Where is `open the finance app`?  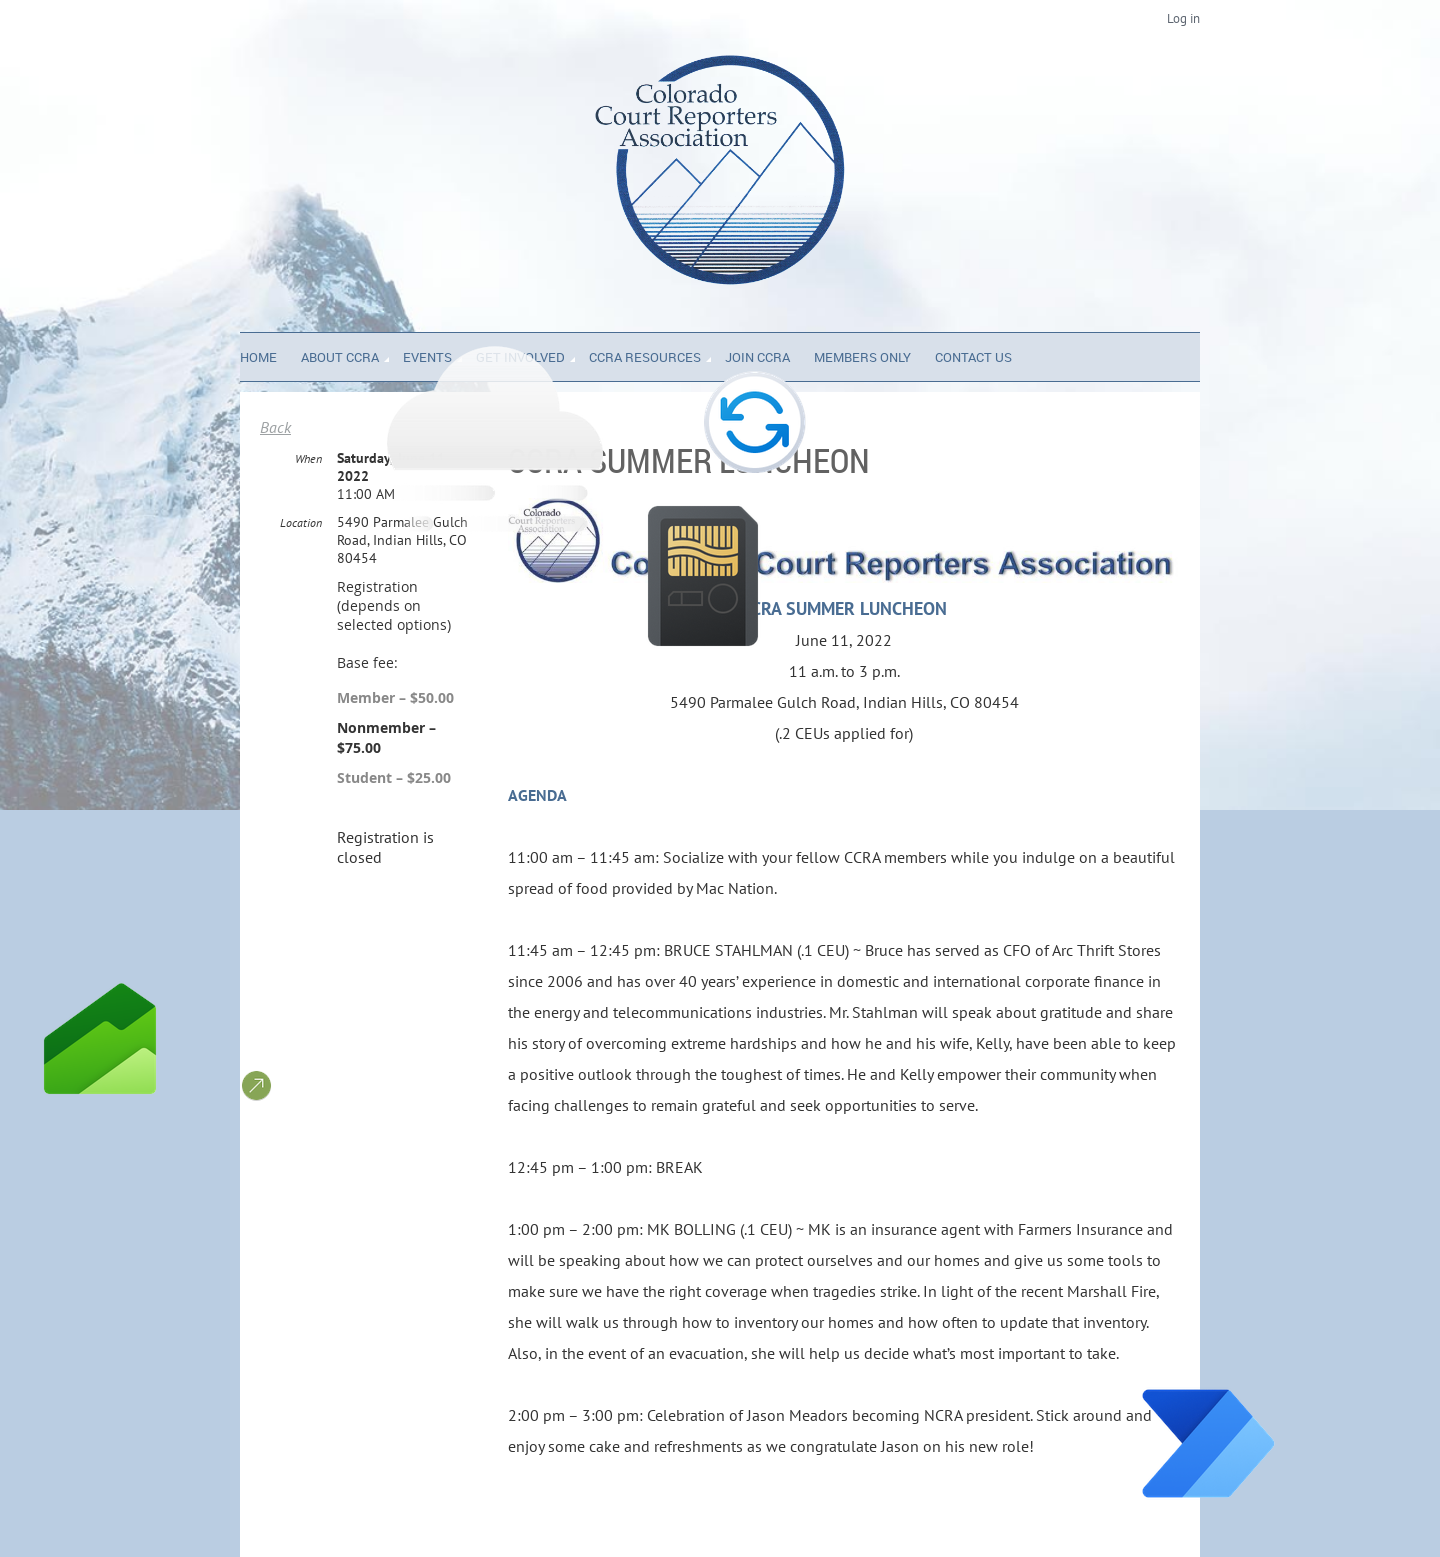
open the finance app is located at coordinates (100, 1038).